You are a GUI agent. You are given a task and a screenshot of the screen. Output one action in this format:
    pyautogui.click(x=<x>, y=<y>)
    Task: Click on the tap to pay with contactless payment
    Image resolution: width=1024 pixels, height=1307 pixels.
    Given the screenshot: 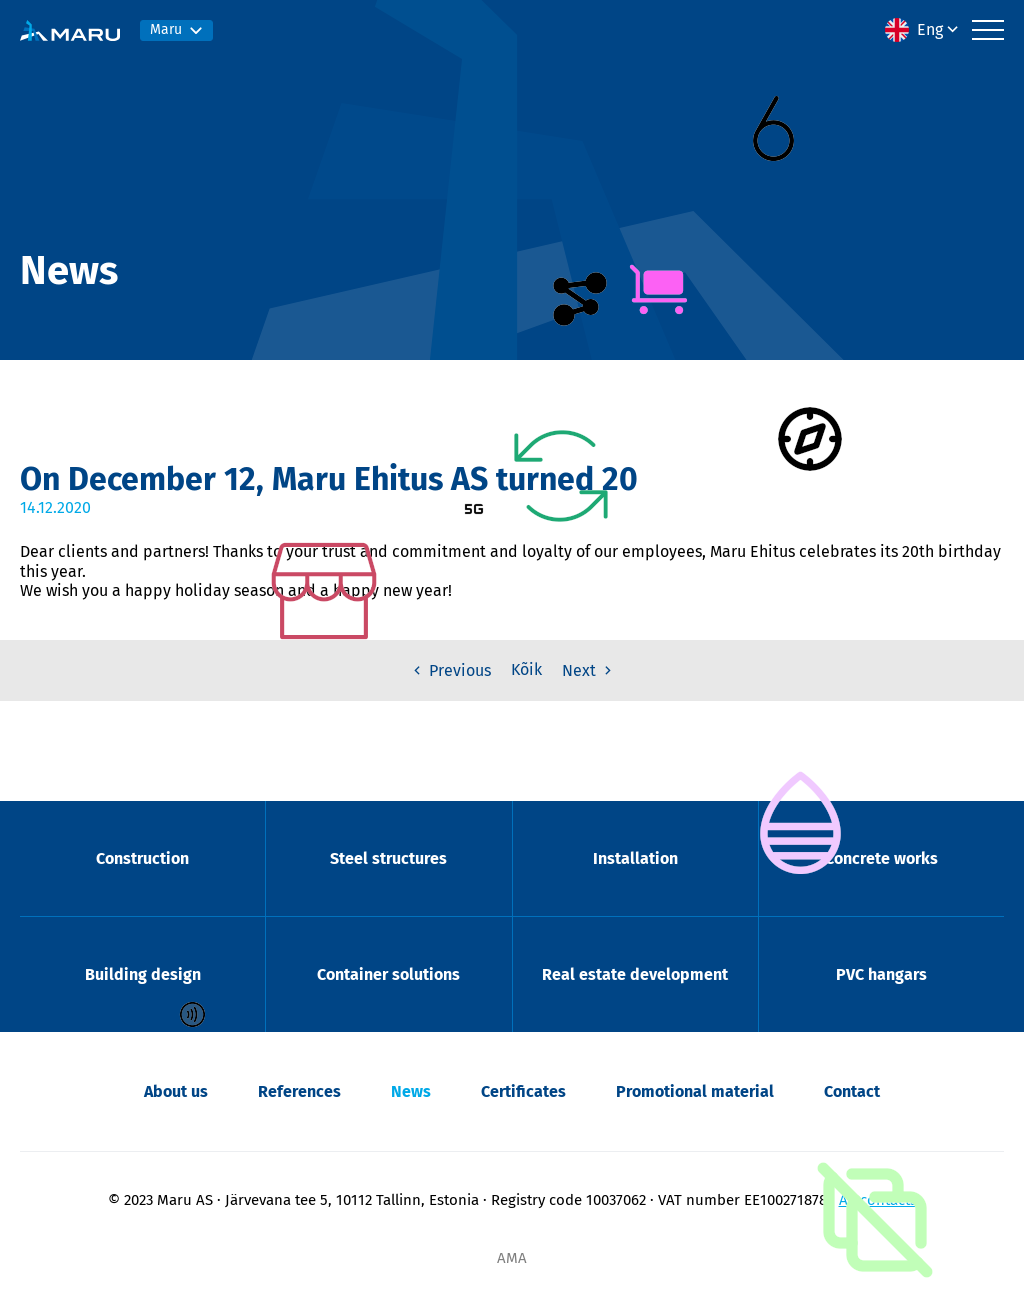 What is the action you would take?
    pyautogui.click(x=192, y=1014)
    